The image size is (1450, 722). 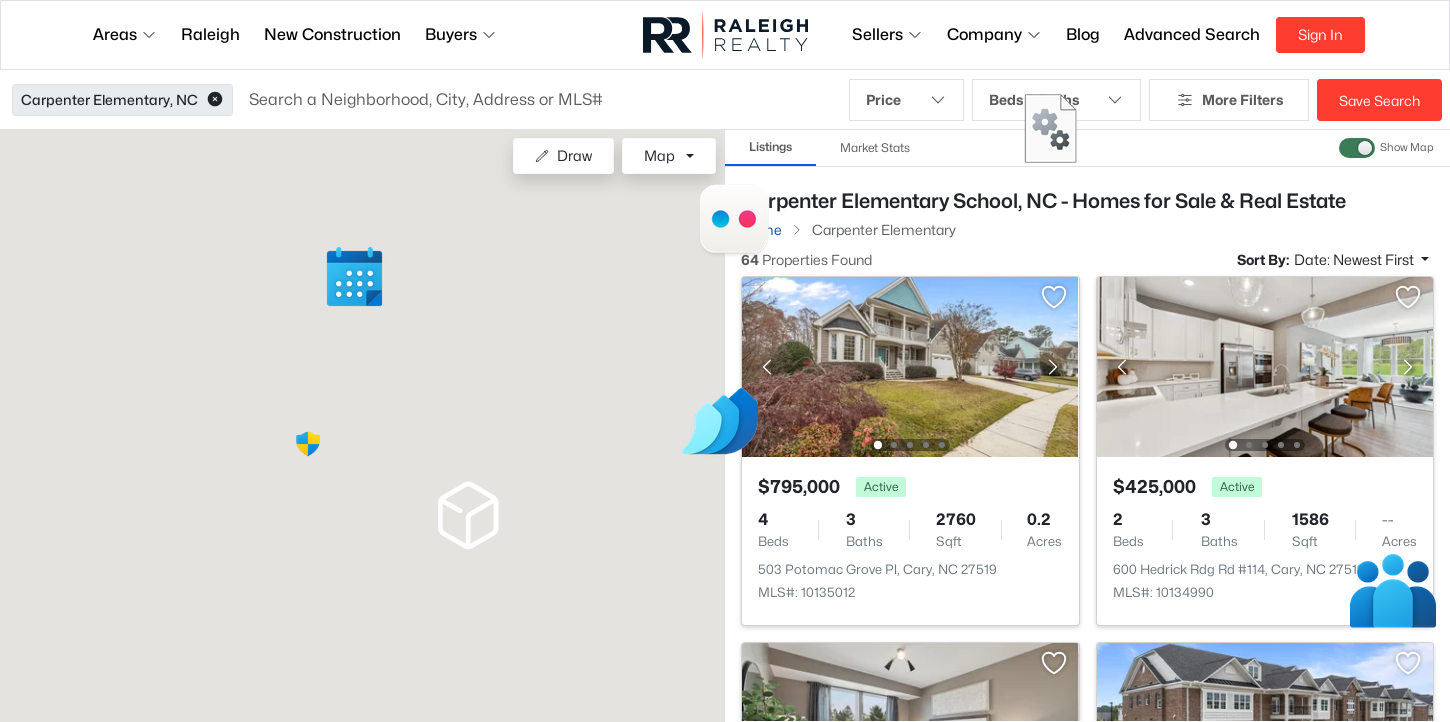 I want to click on indicates administrator privileges or protected system access, so click(x=308, y=444).